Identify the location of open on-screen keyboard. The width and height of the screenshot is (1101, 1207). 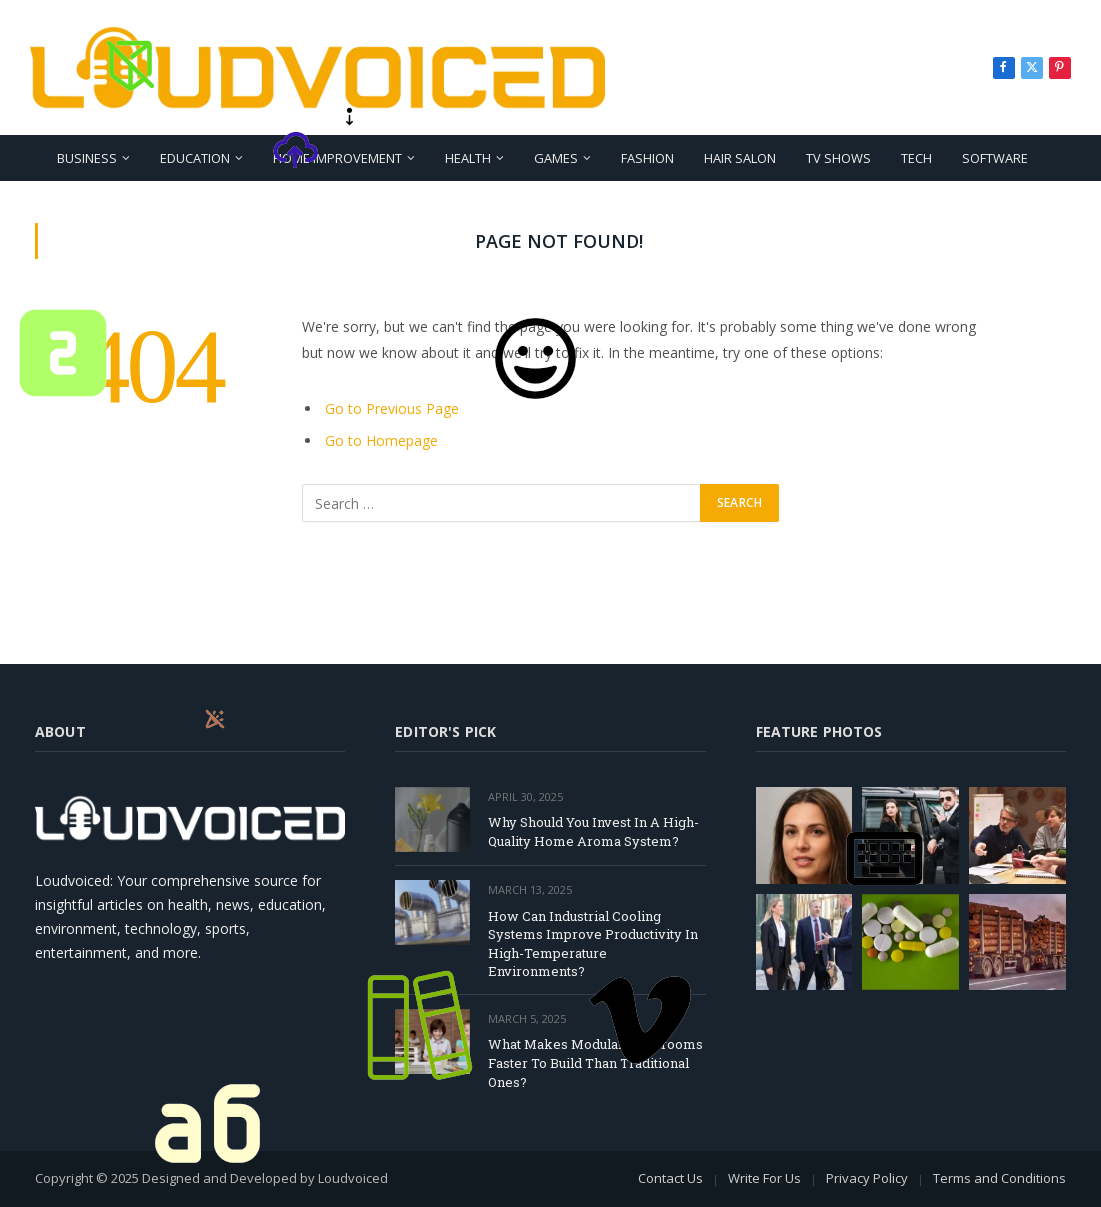
(884, 858).